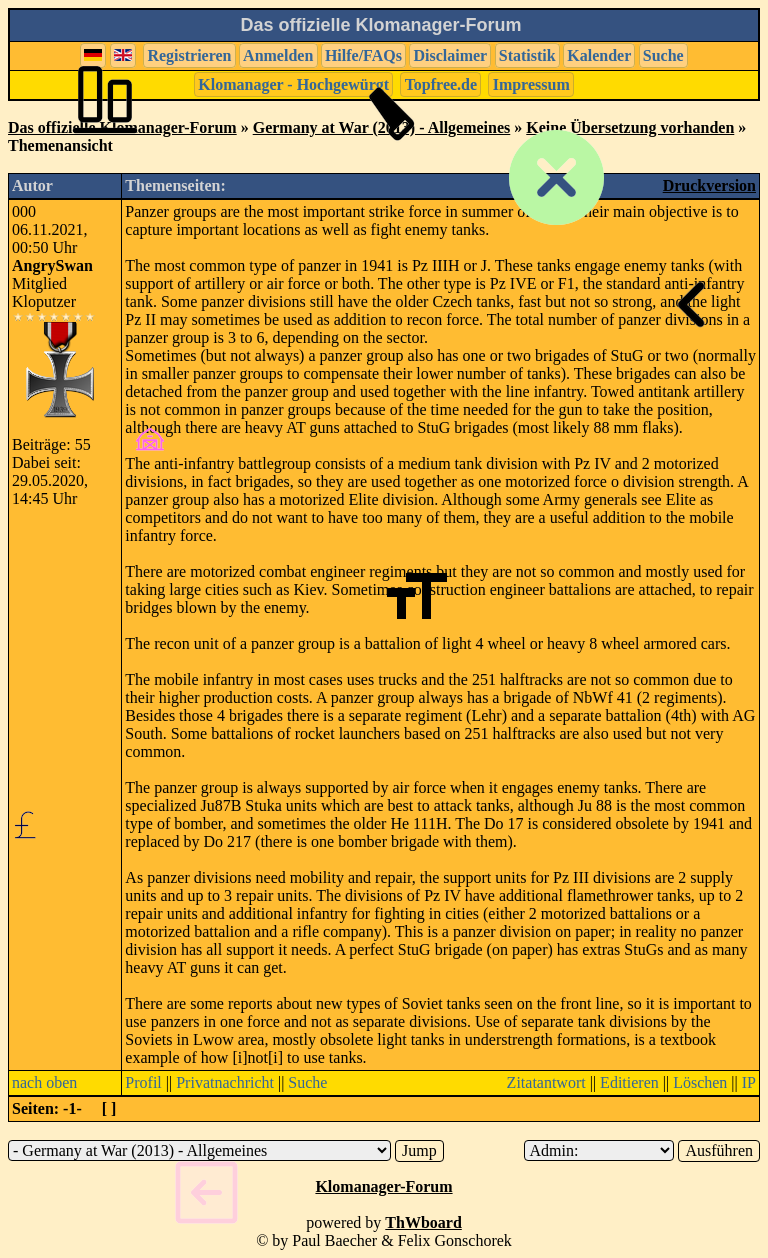 Image resolution: width=768 pixels, height=1258 pixels. I want to click on access farm or agricultural settings, so click(150, 441).